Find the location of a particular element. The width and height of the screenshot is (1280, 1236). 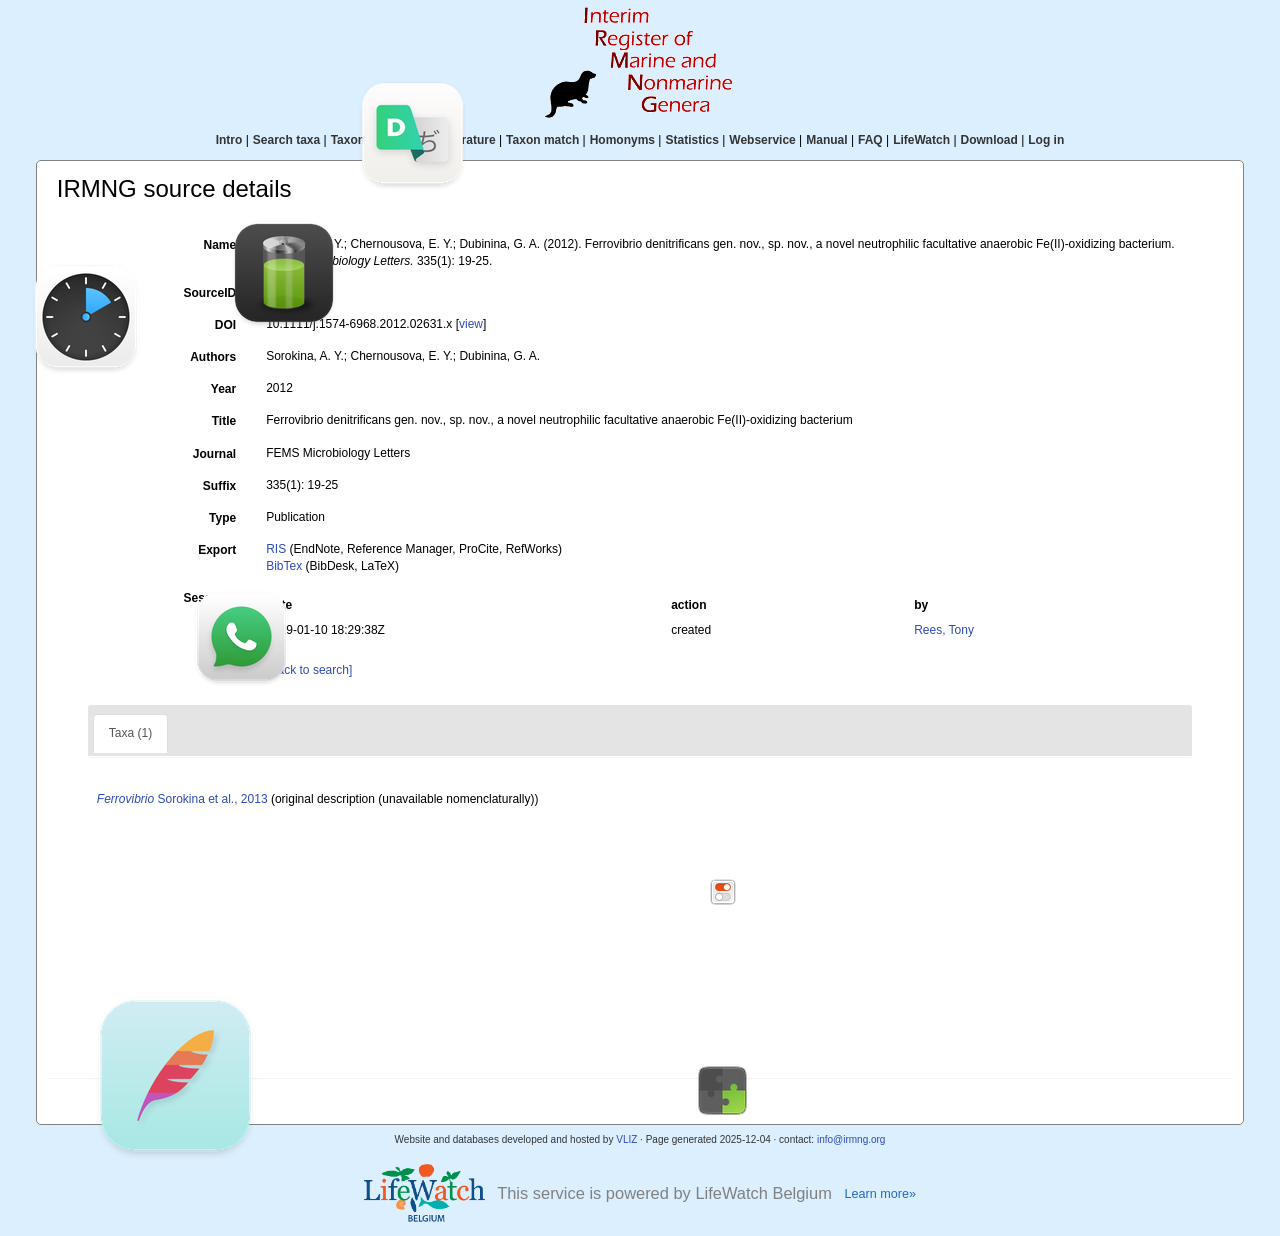

open dialect translation app is located at coordinates (412, 133).